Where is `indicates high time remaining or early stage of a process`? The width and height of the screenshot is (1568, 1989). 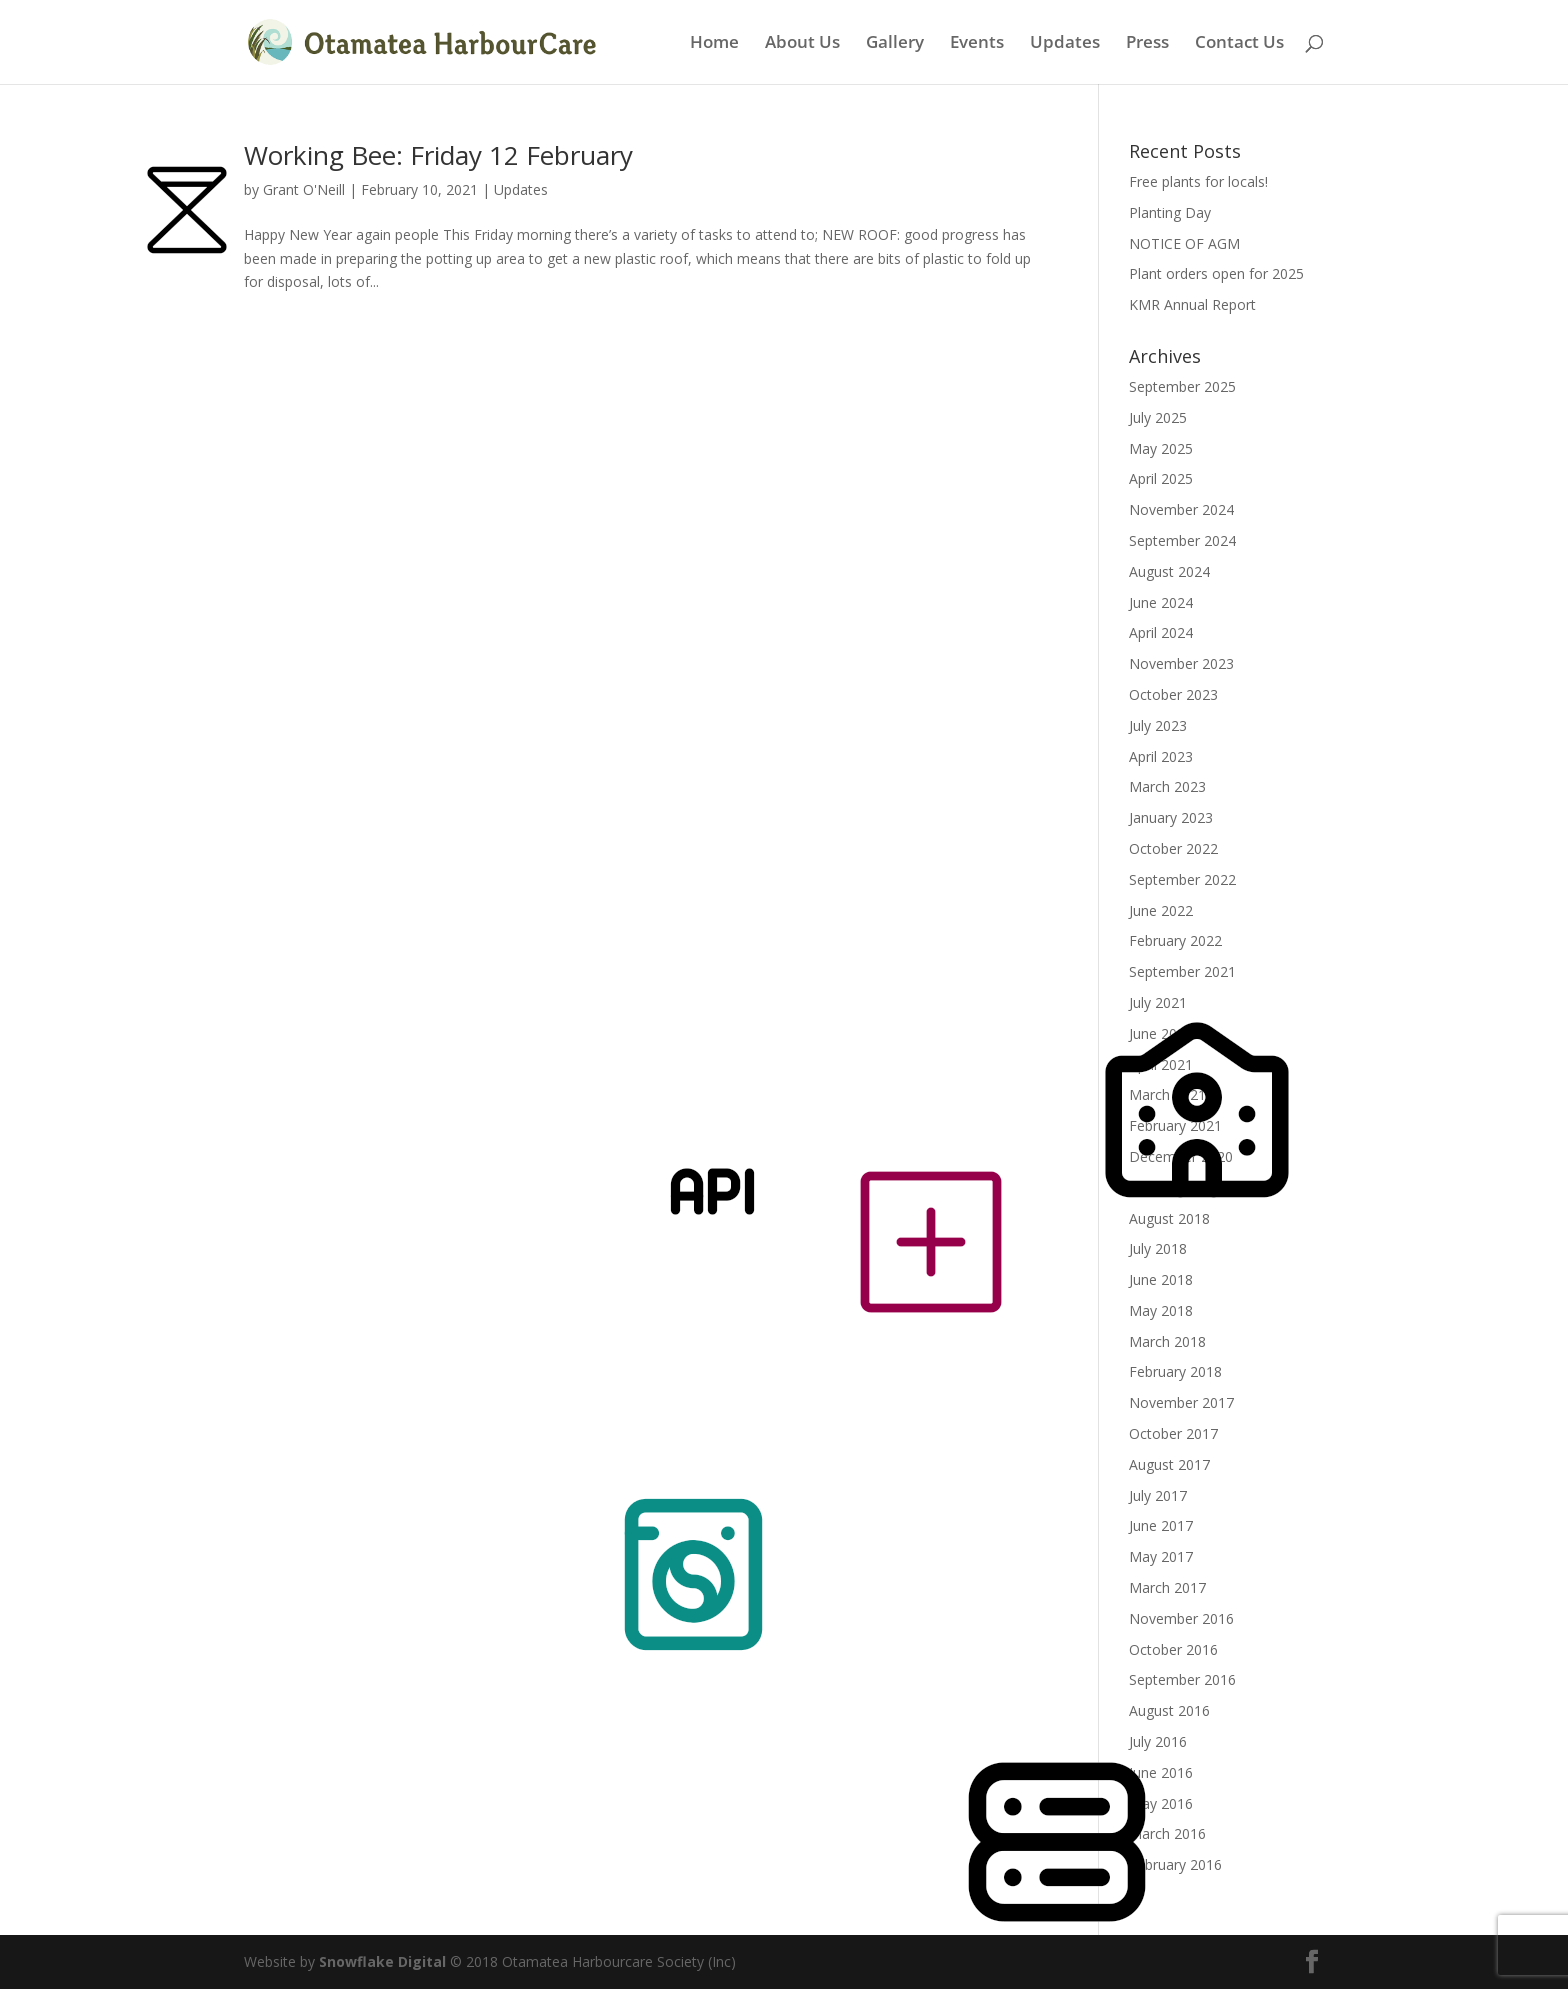
indicates high time remaining or early stage of a process is located at coordinates (187, 210).